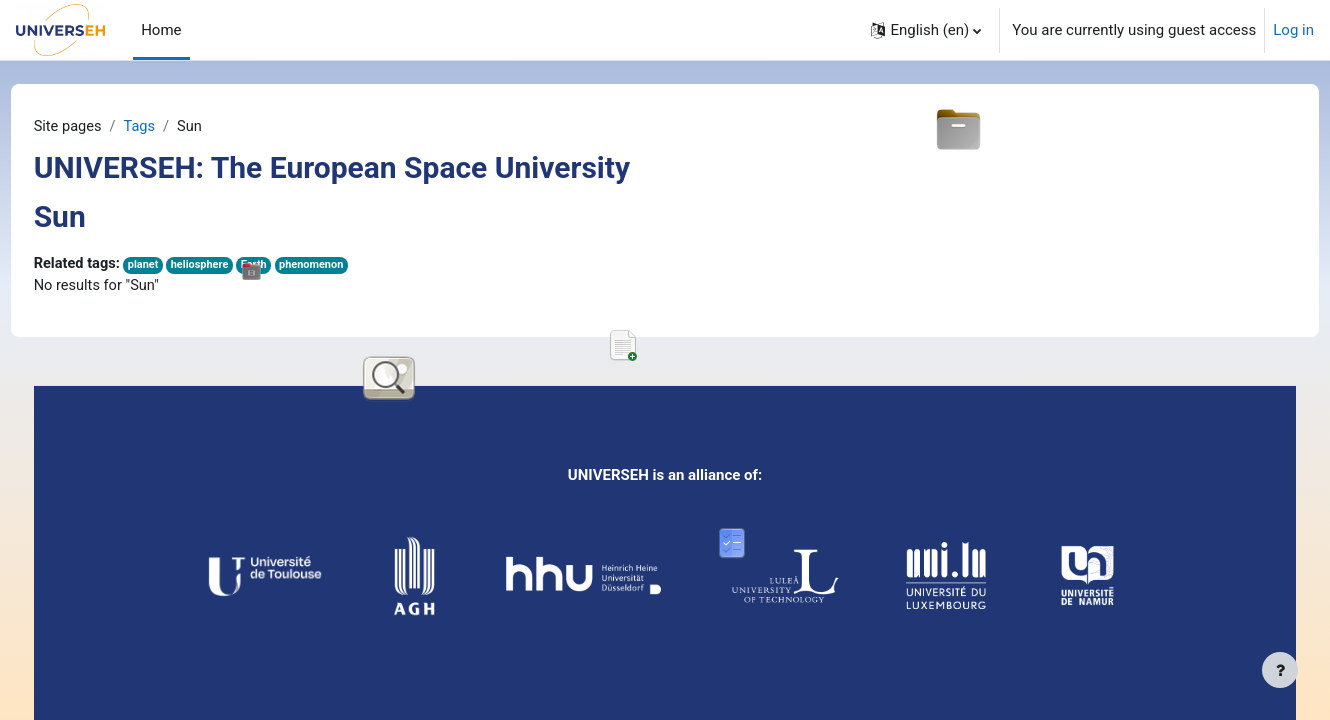  Describe the element at coordinates (623, 345) in the screenshot. I see `create a new text document` at that location.